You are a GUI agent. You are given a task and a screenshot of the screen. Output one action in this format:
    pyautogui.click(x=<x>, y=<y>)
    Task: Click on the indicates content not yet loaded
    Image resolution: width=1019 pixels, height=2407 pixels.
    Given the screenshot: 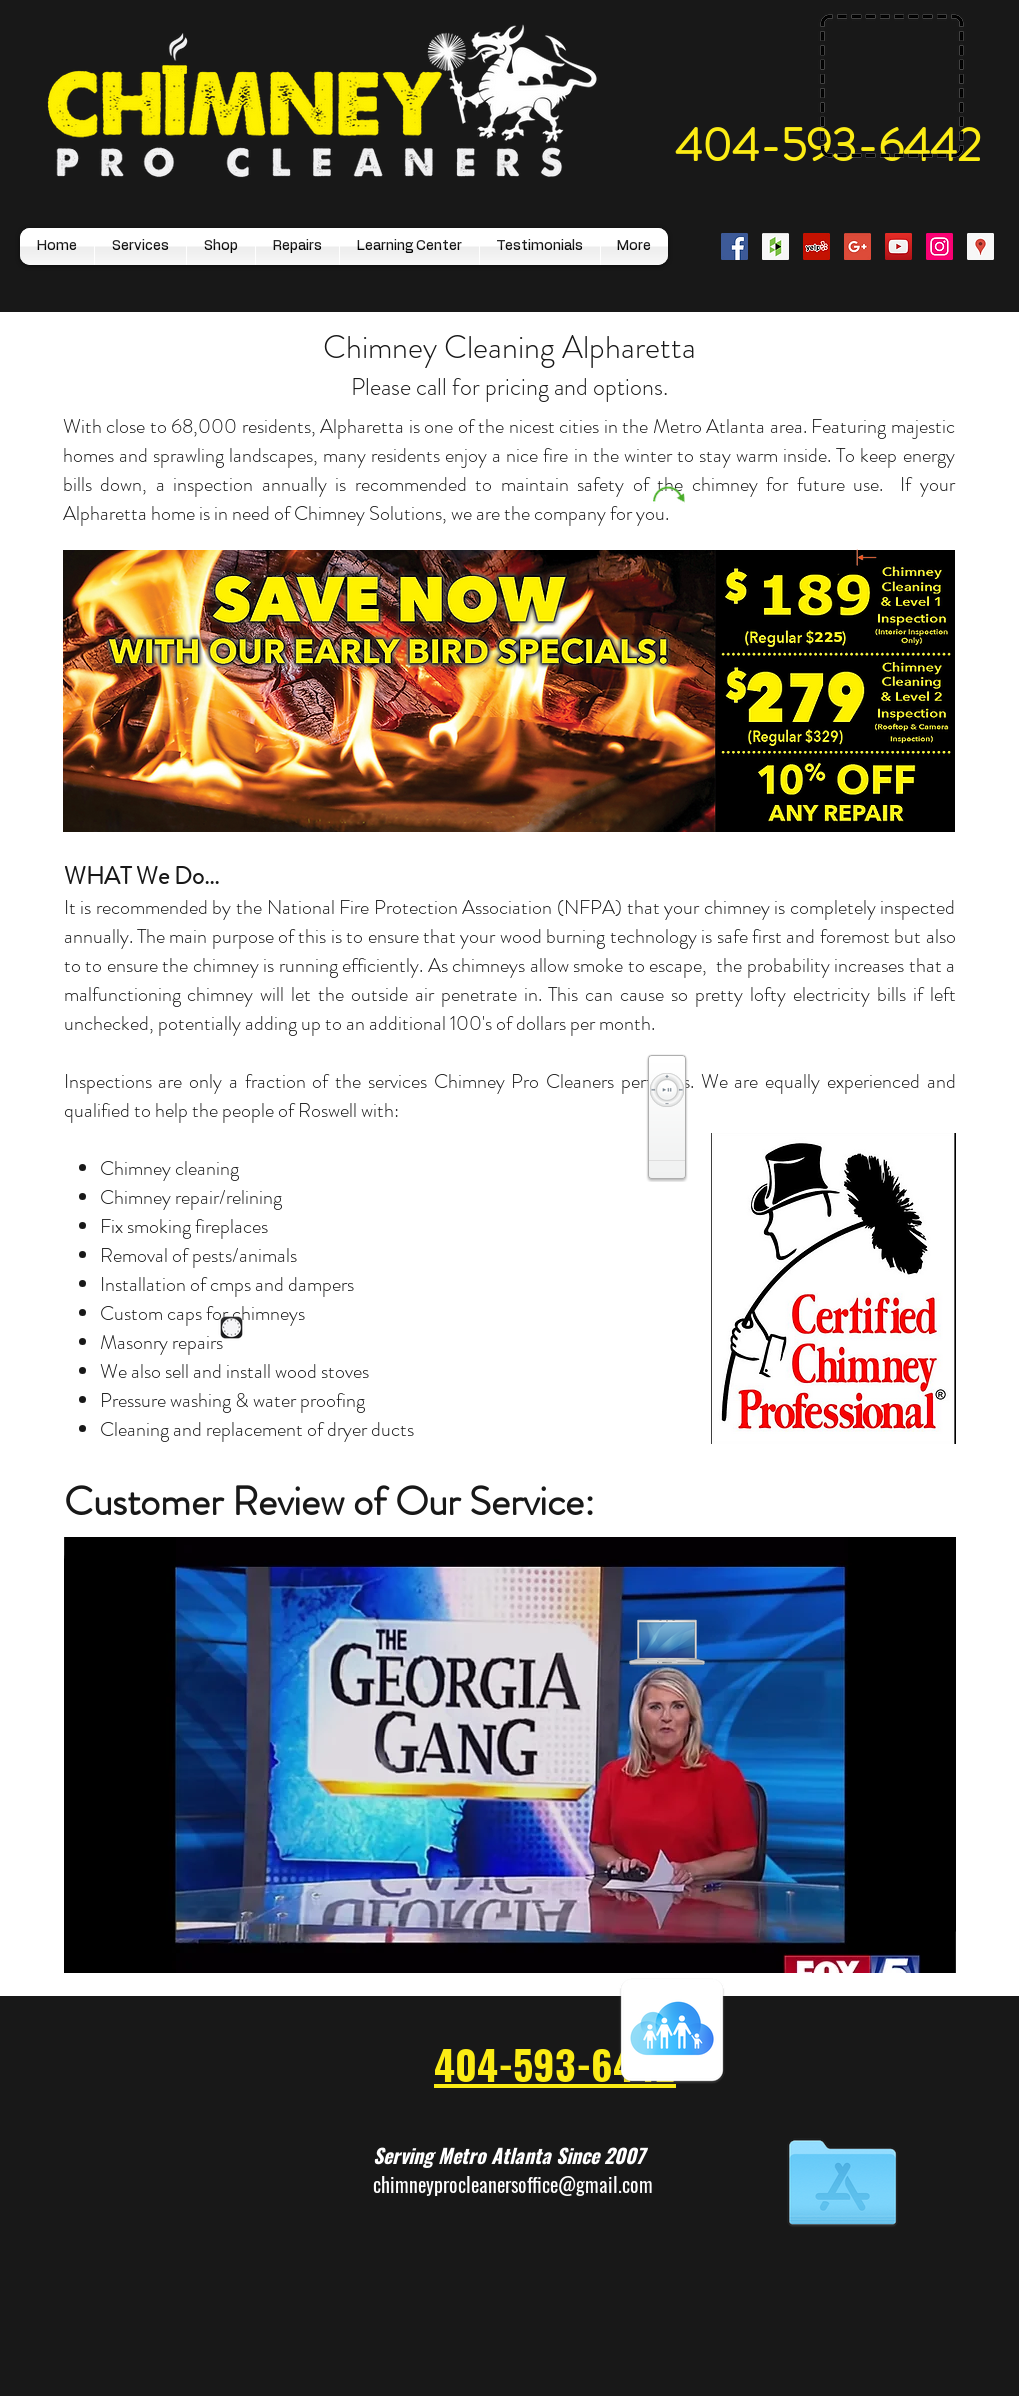 What is the action you would take?
    pyautogui.click(x=892, y=86)
    